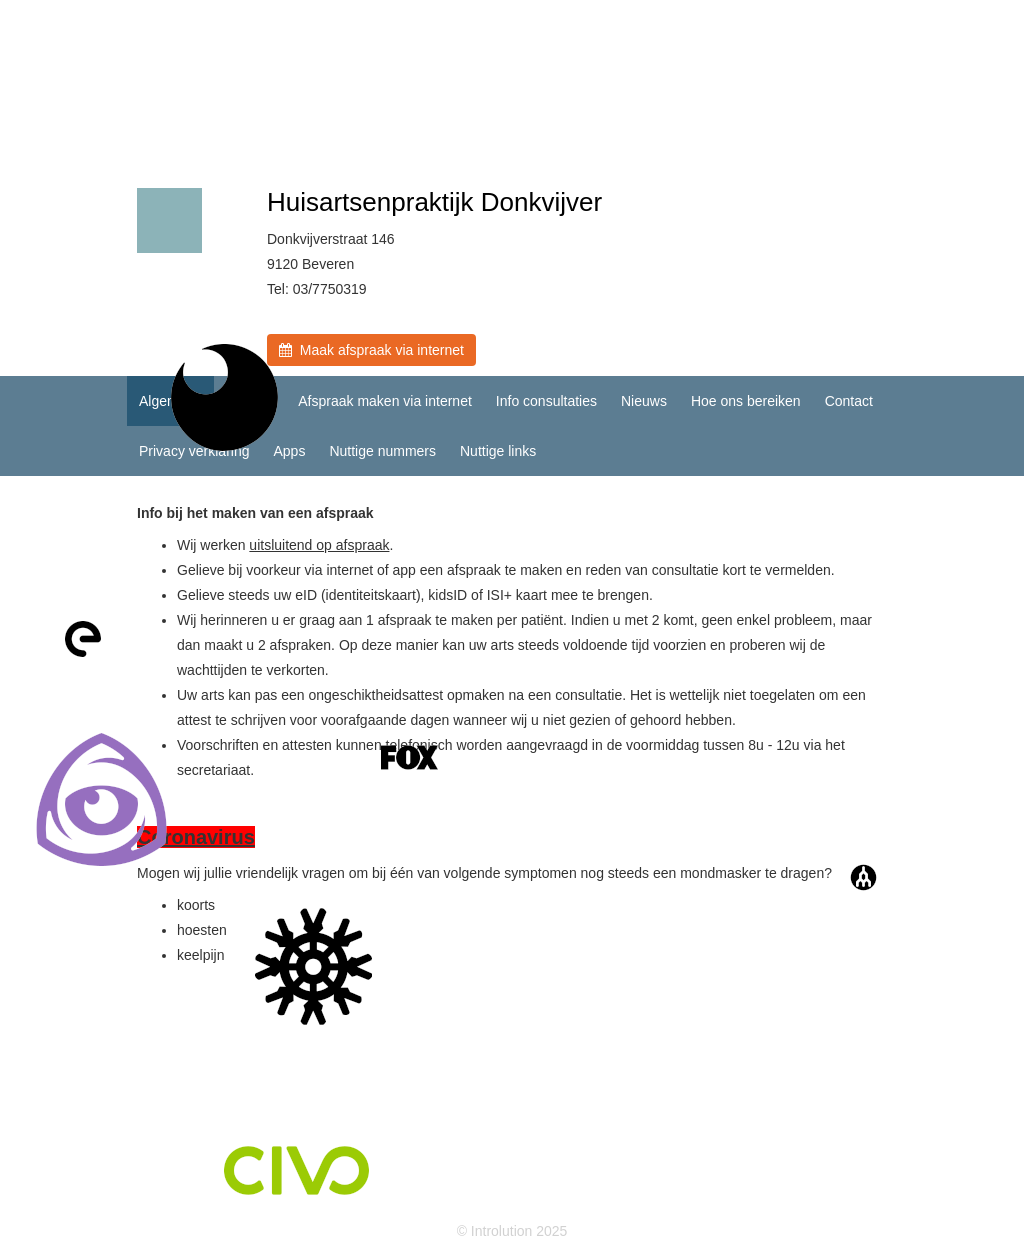 Image resolution: width=1024 pixels, height=1251 pixels. What do you see at coordinates (101, 799) in the screenshot?
I see `visit iconfinder website` at bounding box center [101, 799].